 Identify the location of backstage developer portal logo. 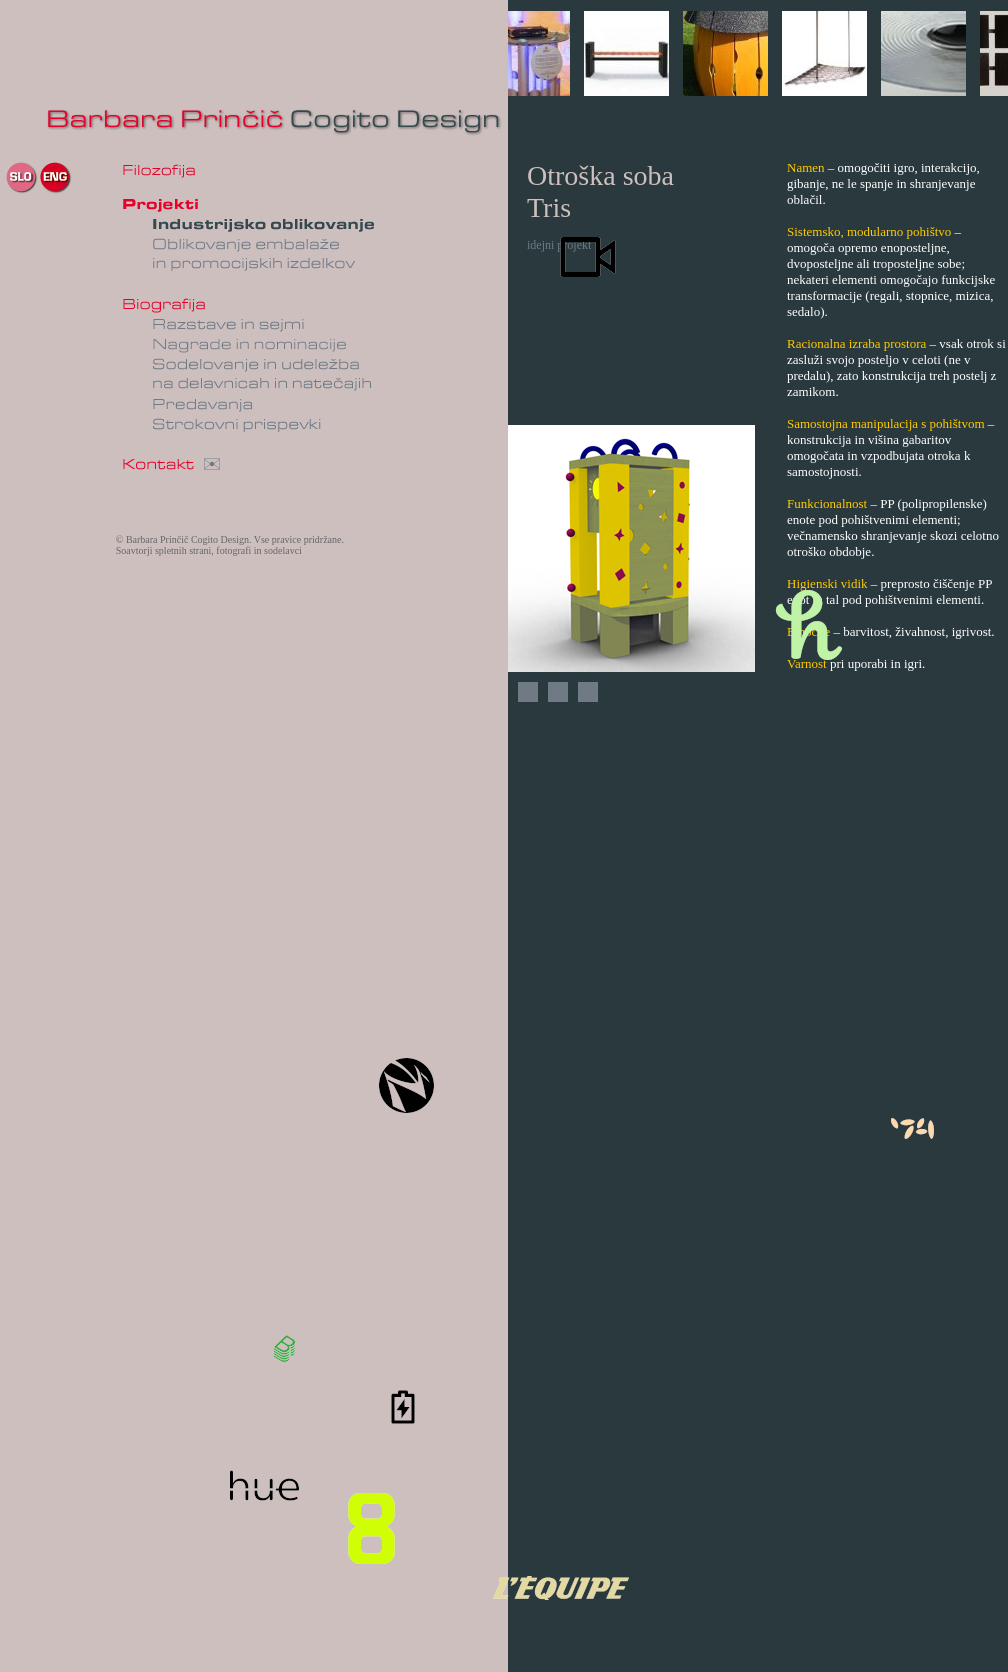
(284, 1348).